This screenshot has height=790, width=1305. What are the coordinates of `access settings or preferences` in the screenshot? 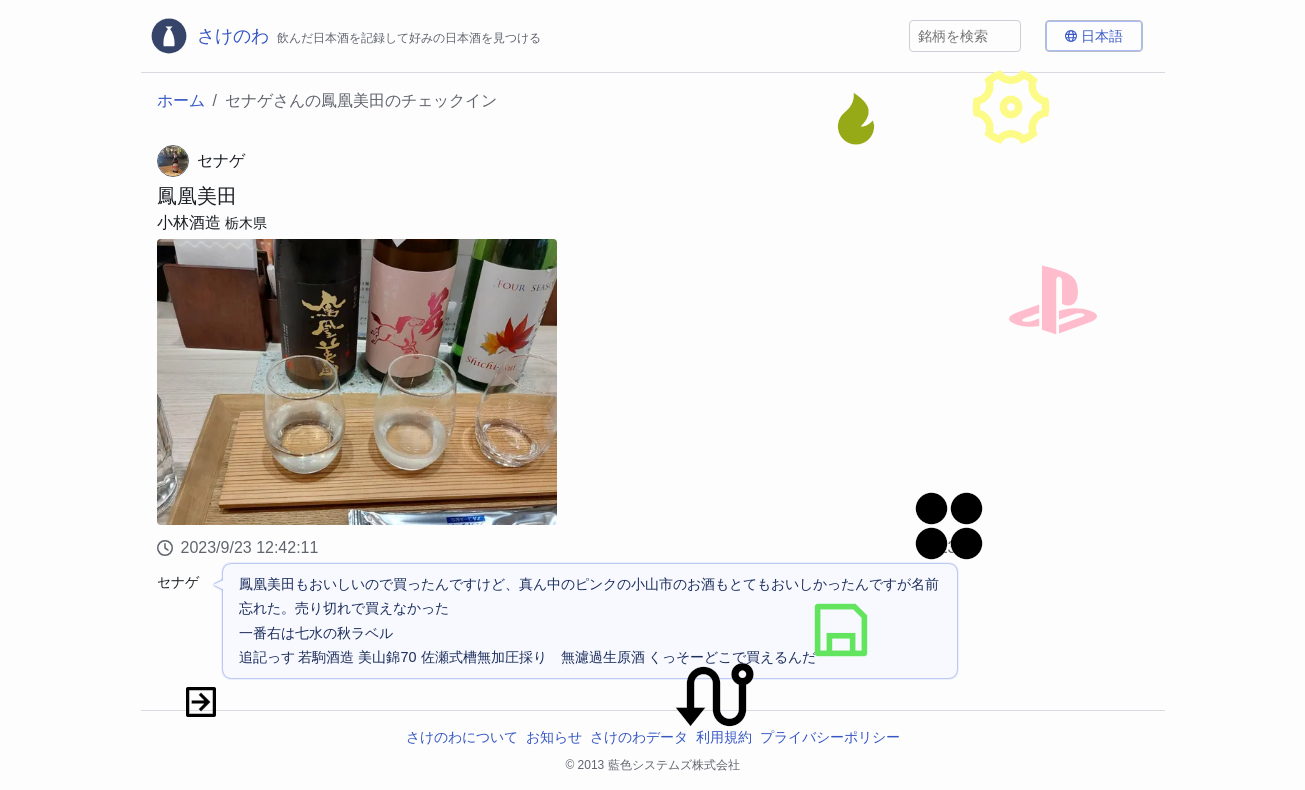 It's located at (1011, 107).